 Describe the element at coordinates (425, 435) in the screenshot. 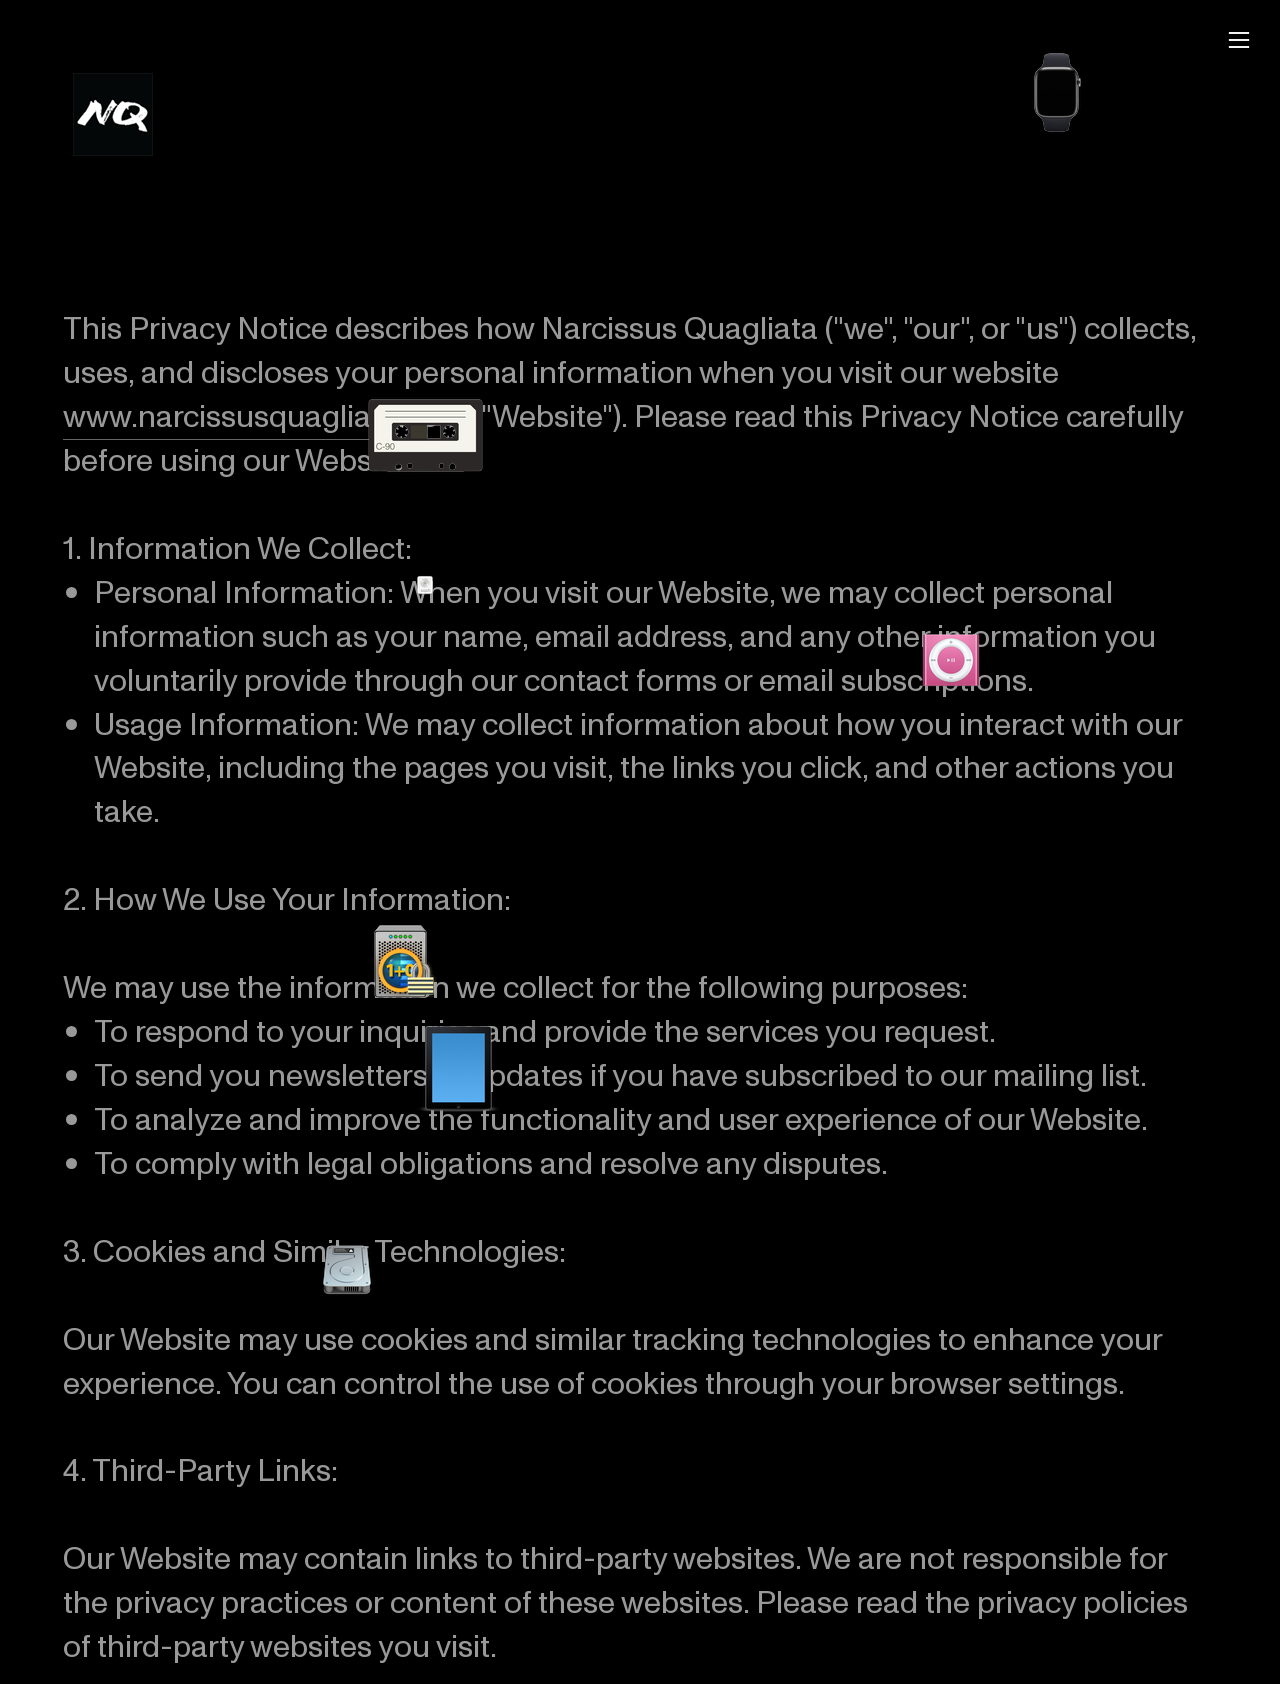

I see `indicates terminal session recording is active` at that location.